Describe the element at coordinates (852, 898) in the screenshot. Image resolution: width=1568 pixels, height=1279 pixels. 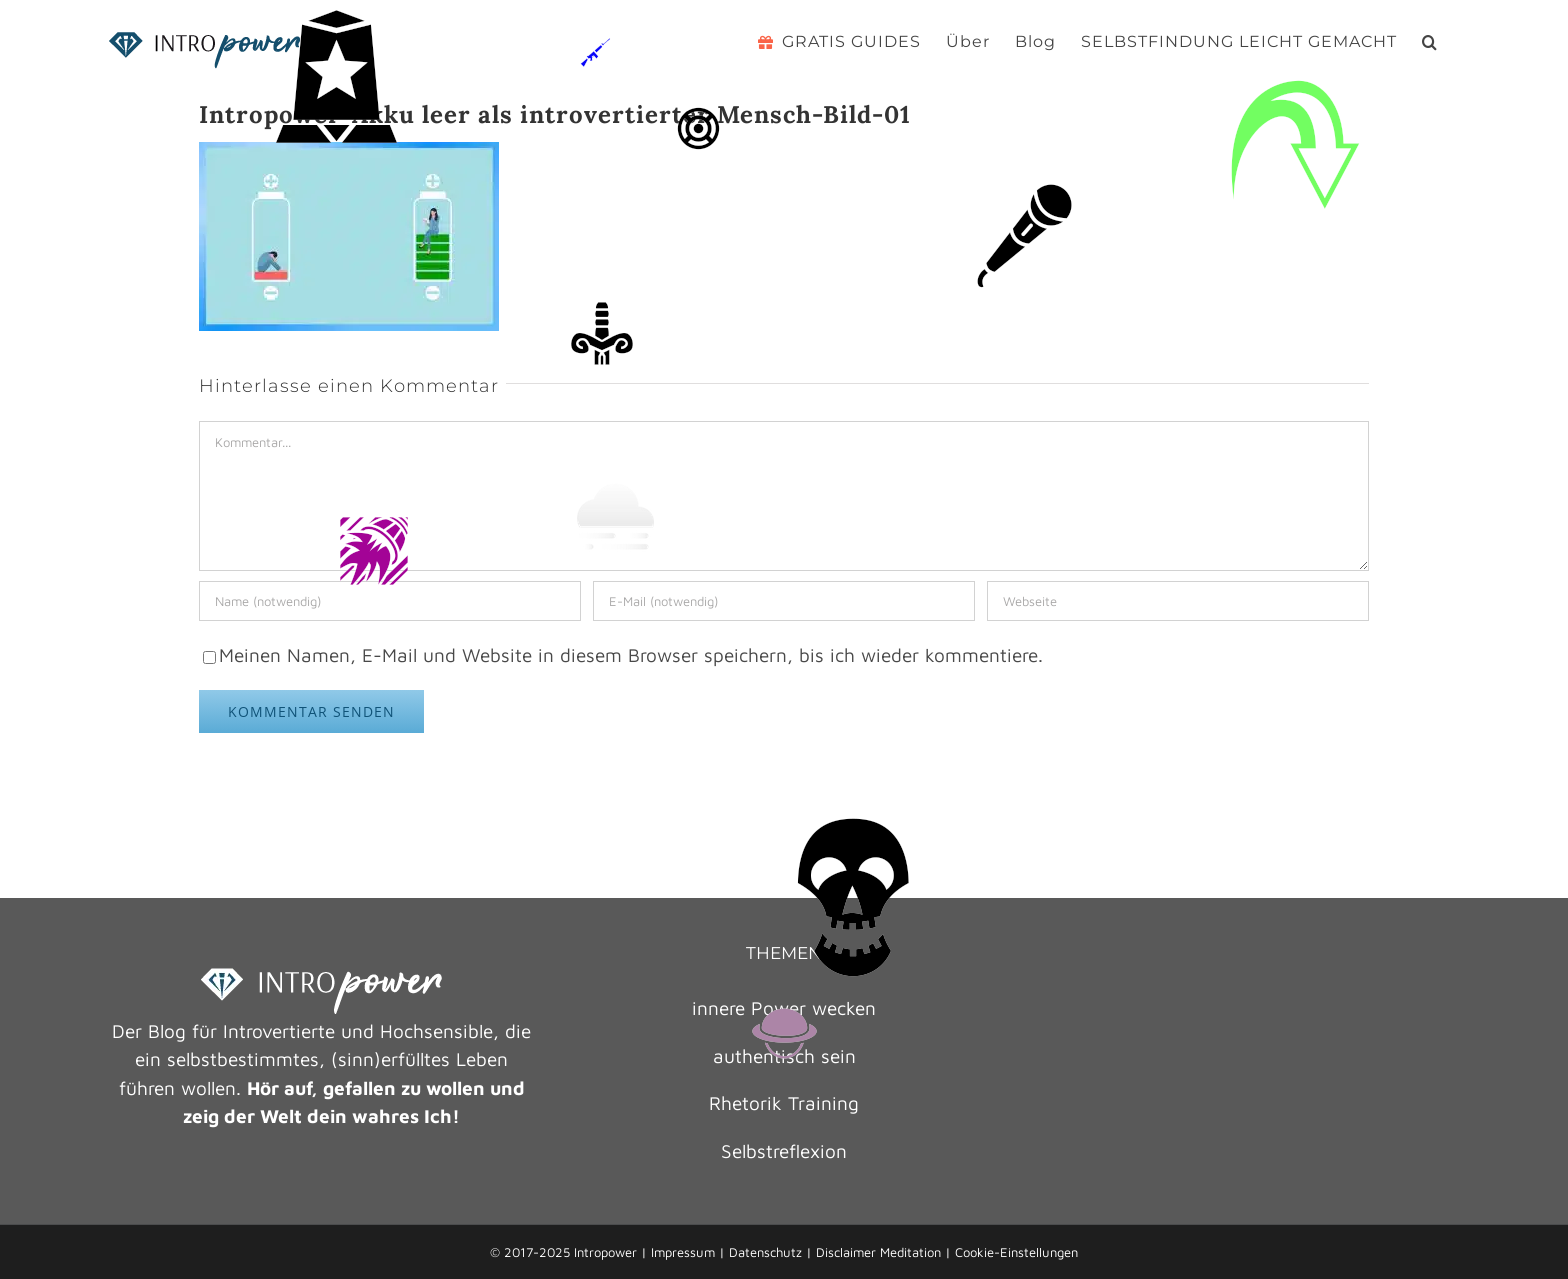
I see `dark humor or comedy category in a game` at that location.